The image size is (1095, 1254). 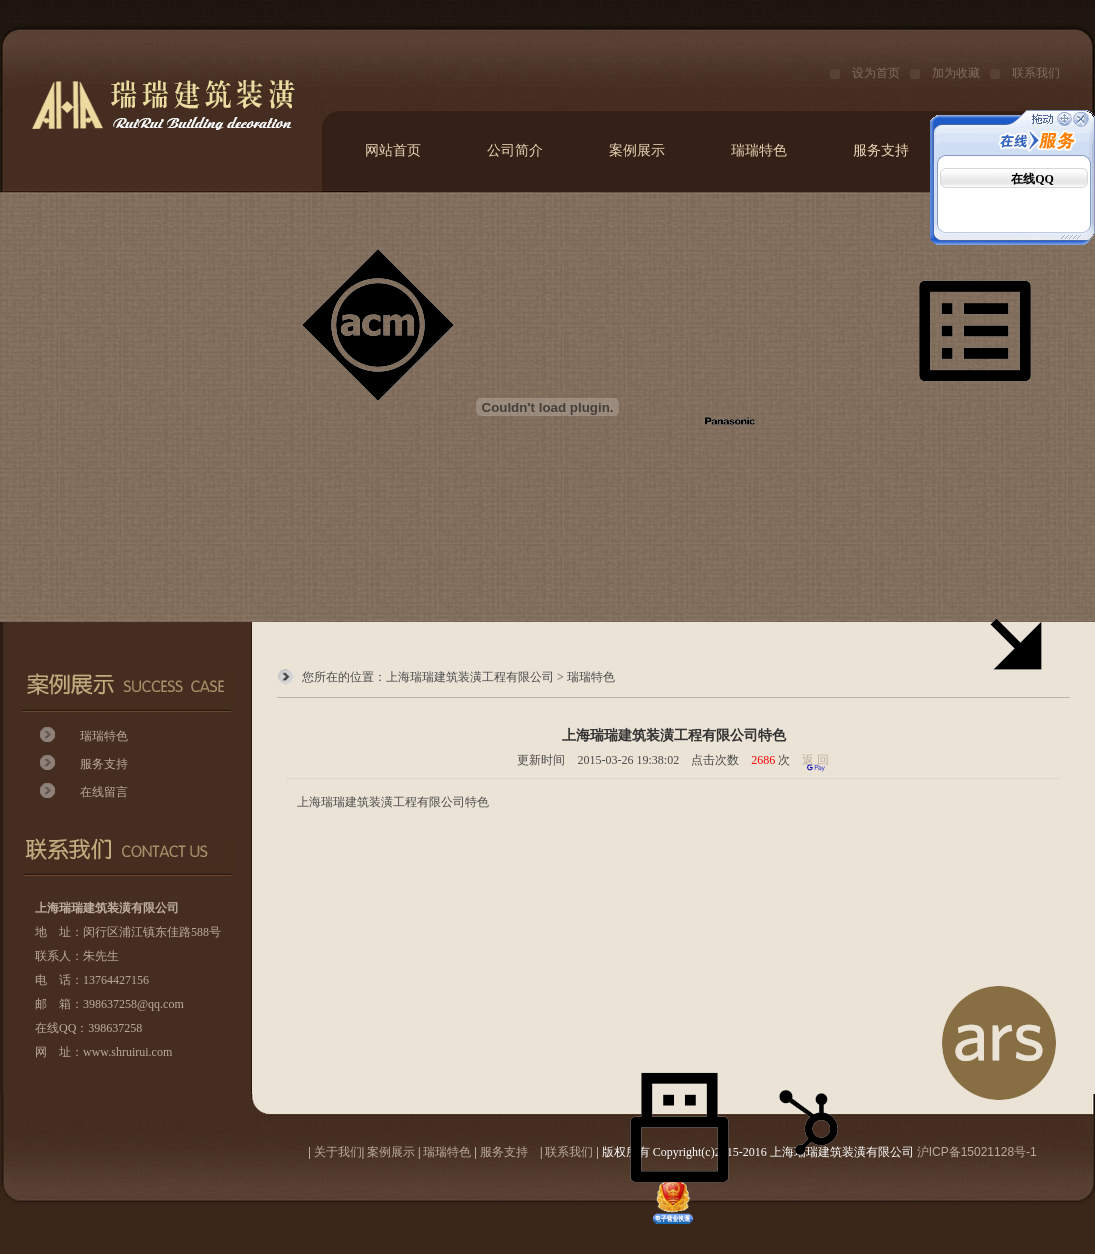 What do you see at coordinates (679, 1127) in the screenshot?
I see `access USB drive or external storage` at bounding box center [679, 1127].